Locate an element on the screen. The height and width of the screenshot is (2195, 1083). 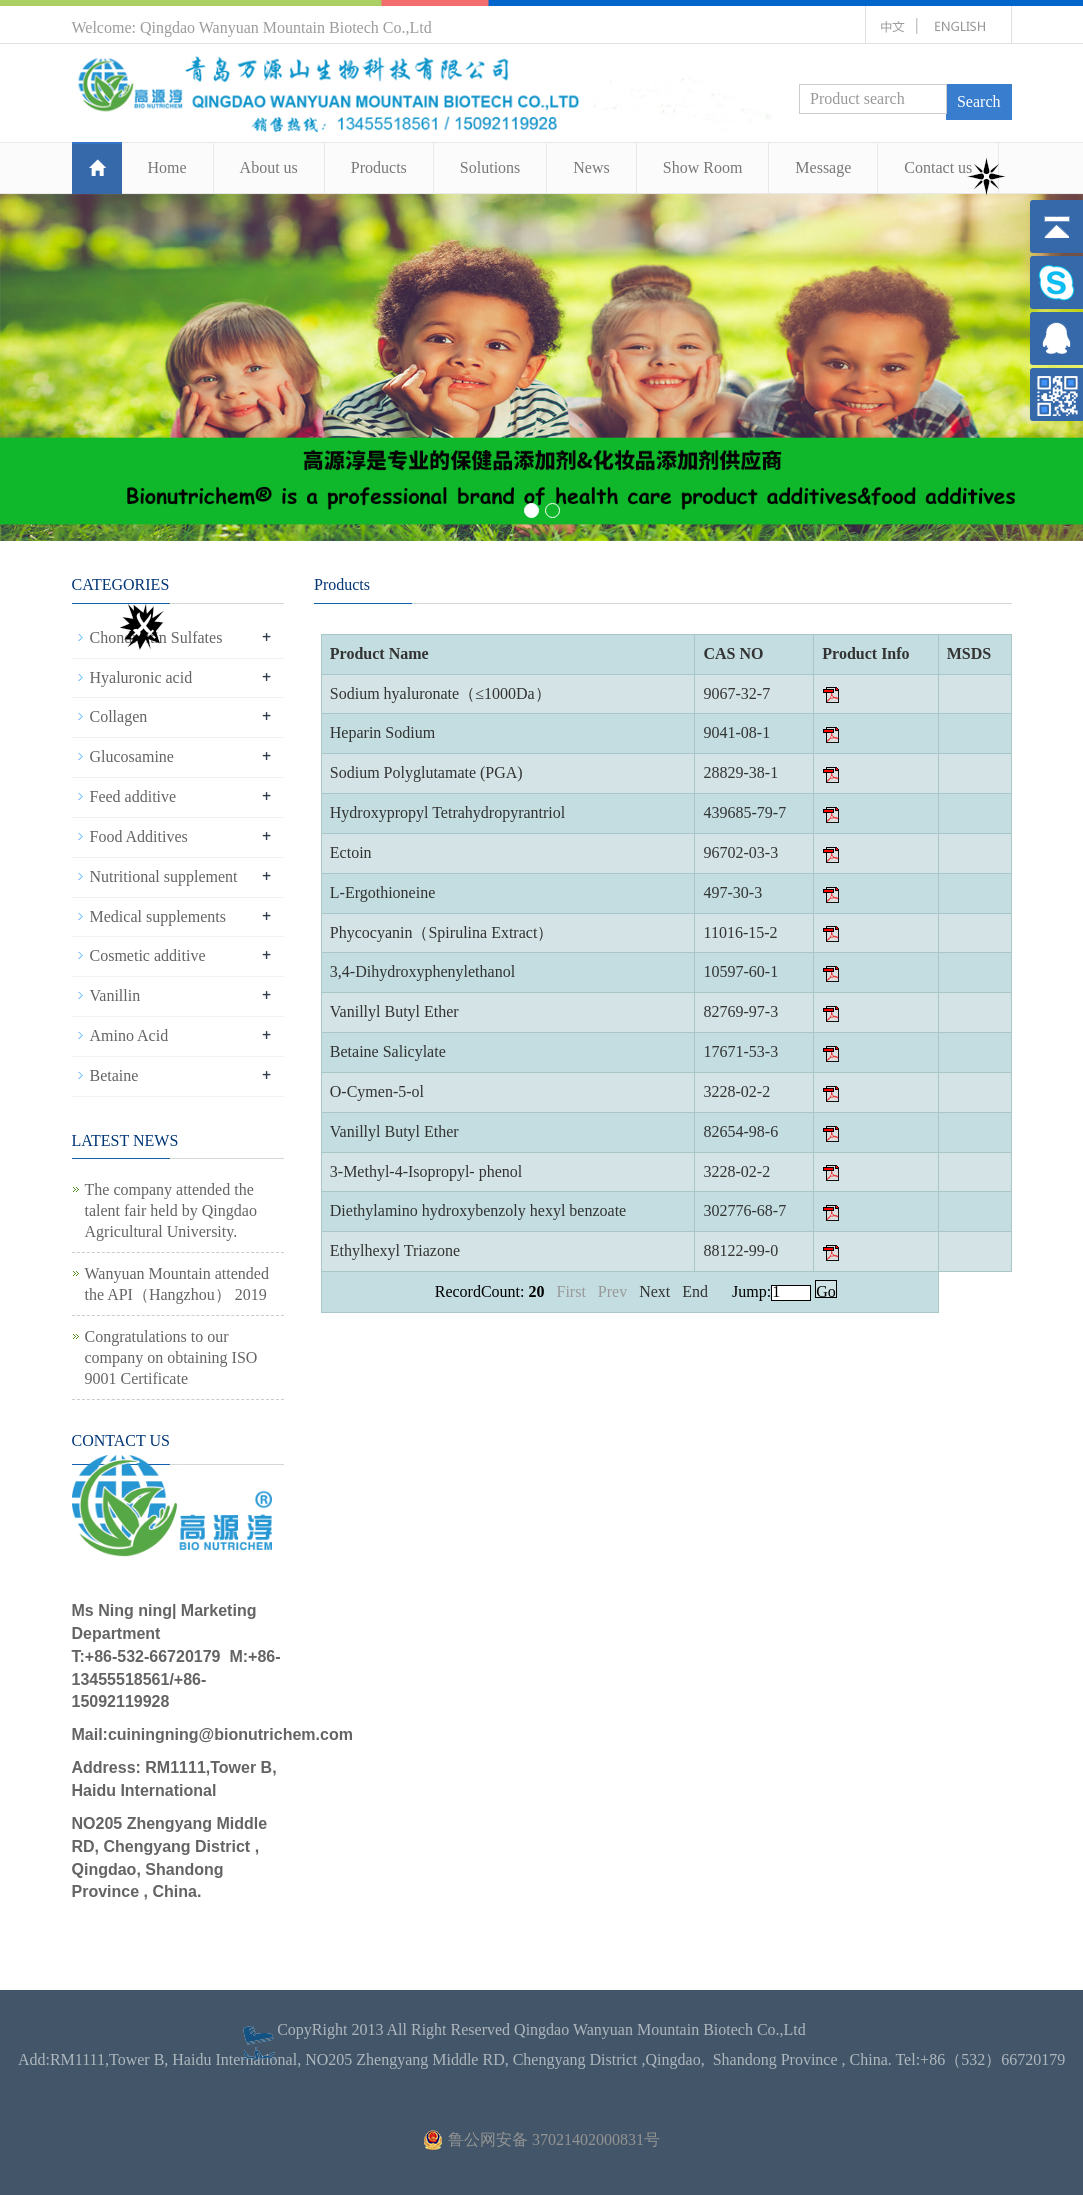
indicates a hazard or danger zone in gameplay is located at coordinates (986, 176).